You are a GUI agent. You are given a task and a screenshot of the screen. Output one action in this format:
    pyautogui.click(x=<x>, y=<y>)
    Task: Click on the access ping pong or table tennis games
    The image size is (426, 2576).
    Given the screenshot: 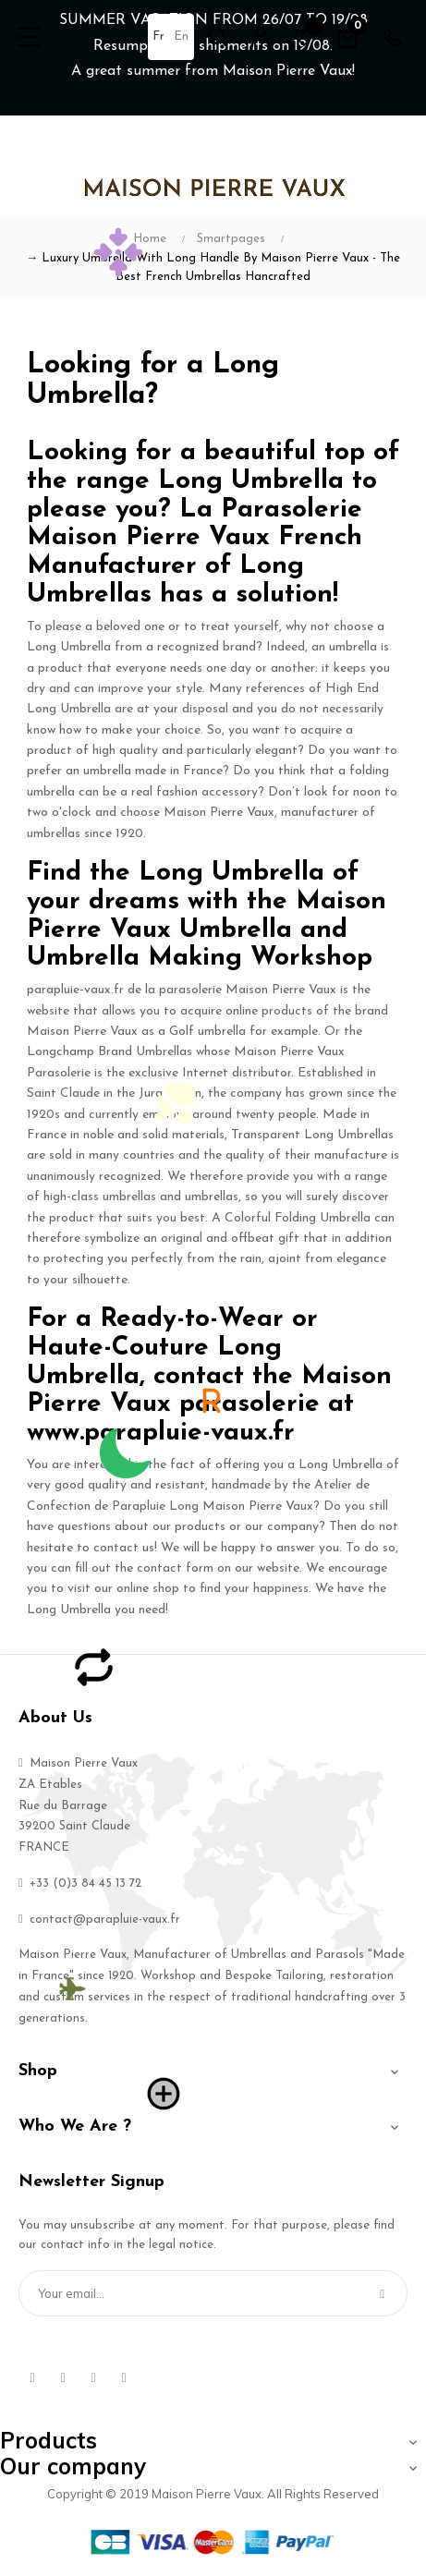 What is the action you would take?
    pyautogui.click(x=175, y=1101)
    